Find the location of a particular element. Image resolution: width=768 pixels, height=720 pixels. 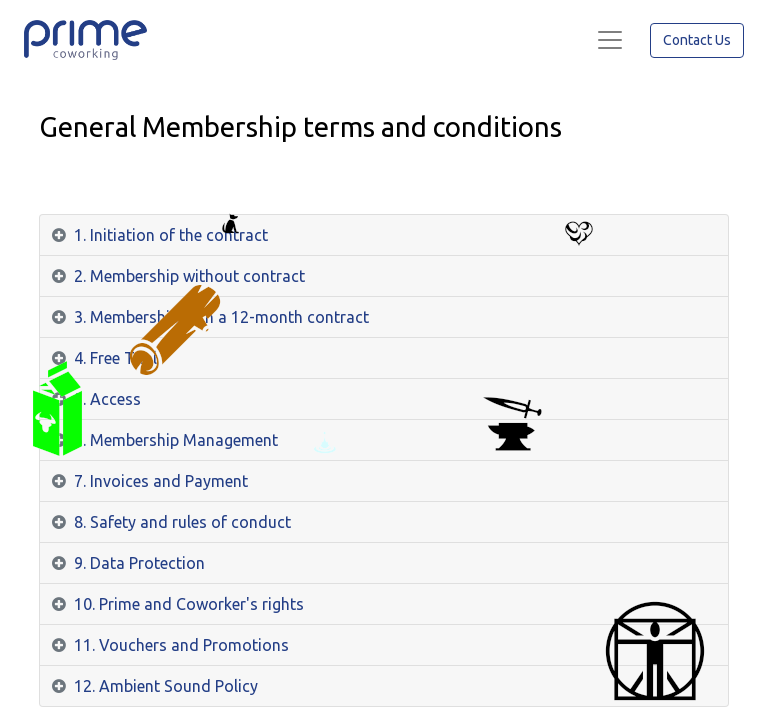

view activity log or history is located at coordinates (175, 330).